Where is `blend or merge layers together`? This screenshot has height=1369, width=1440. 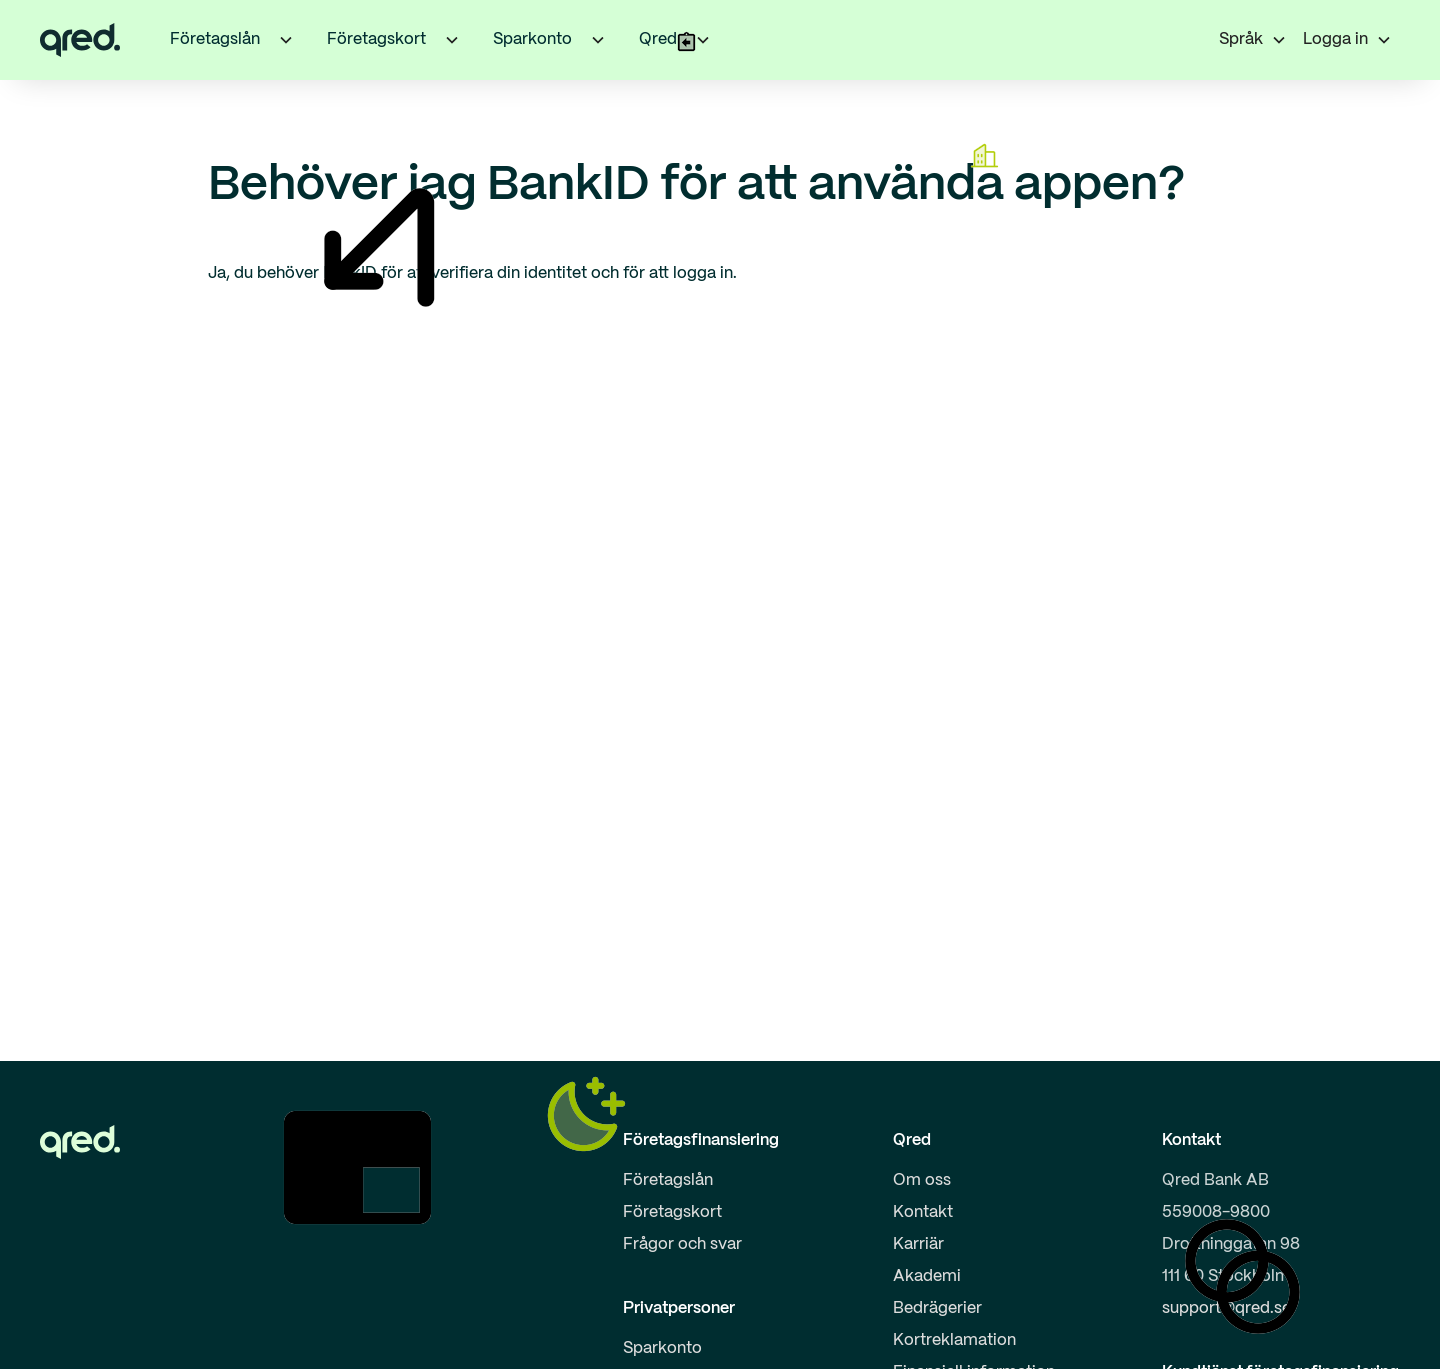 blend or merge layers together is located at coordinates (1242, 1276).